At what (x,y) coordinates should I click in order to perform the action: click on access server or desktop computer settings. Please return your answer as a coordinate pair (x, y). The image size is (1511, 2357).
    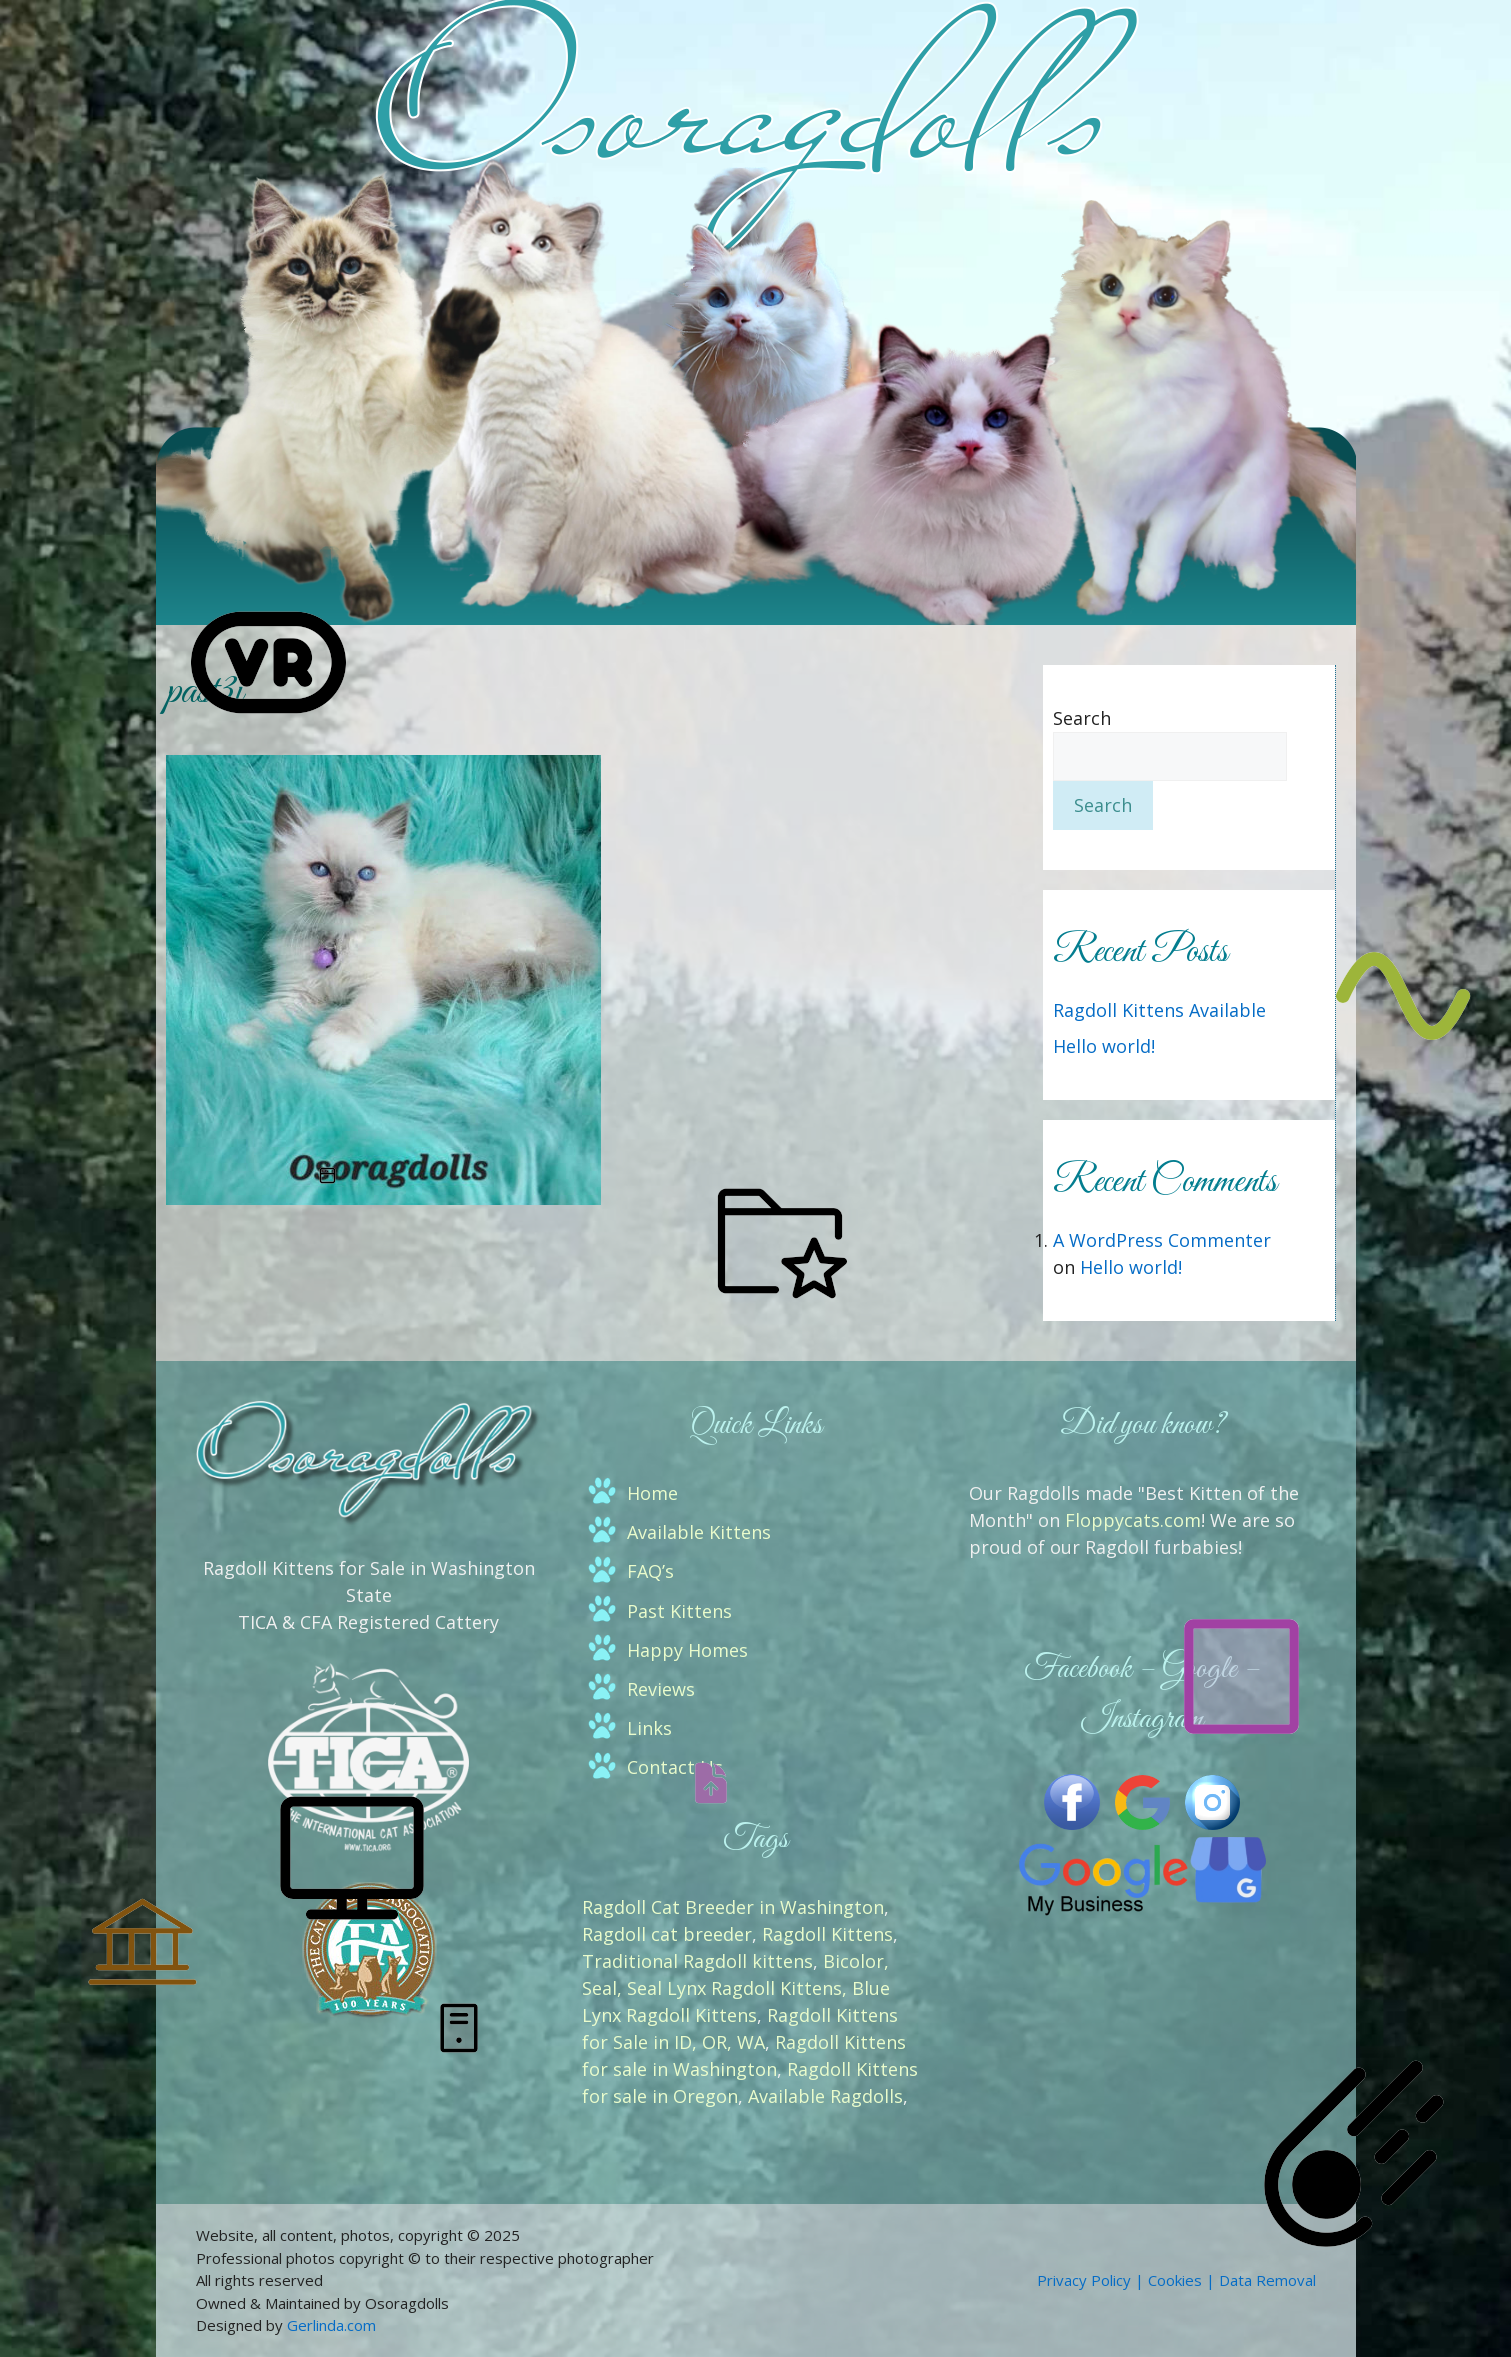
    Looking at the image, I should click on (459, 2028).